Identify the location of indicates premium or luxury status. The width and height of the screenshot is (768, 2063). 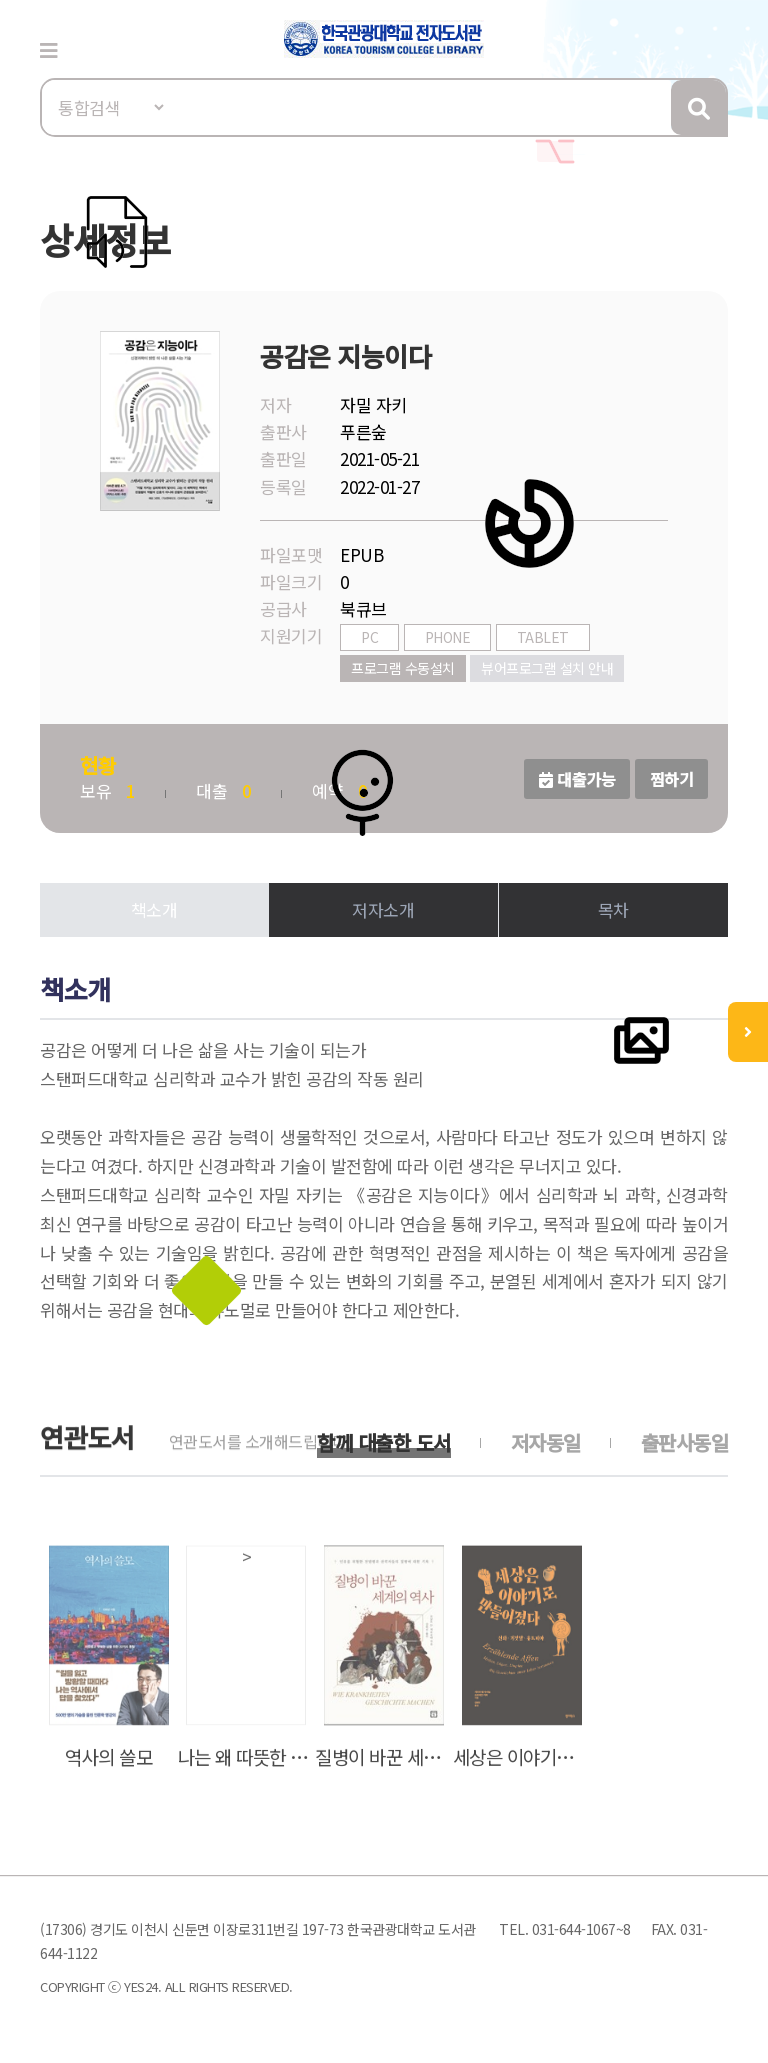
(206, 1290).